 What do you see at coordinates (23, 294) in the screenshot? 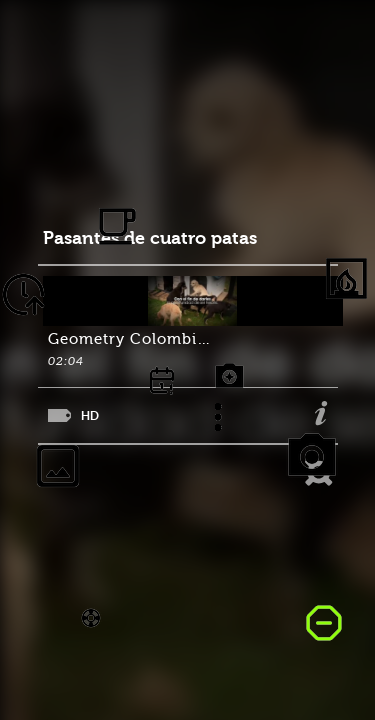
I see `upload or sync time data` at bounding box center [23, 294].